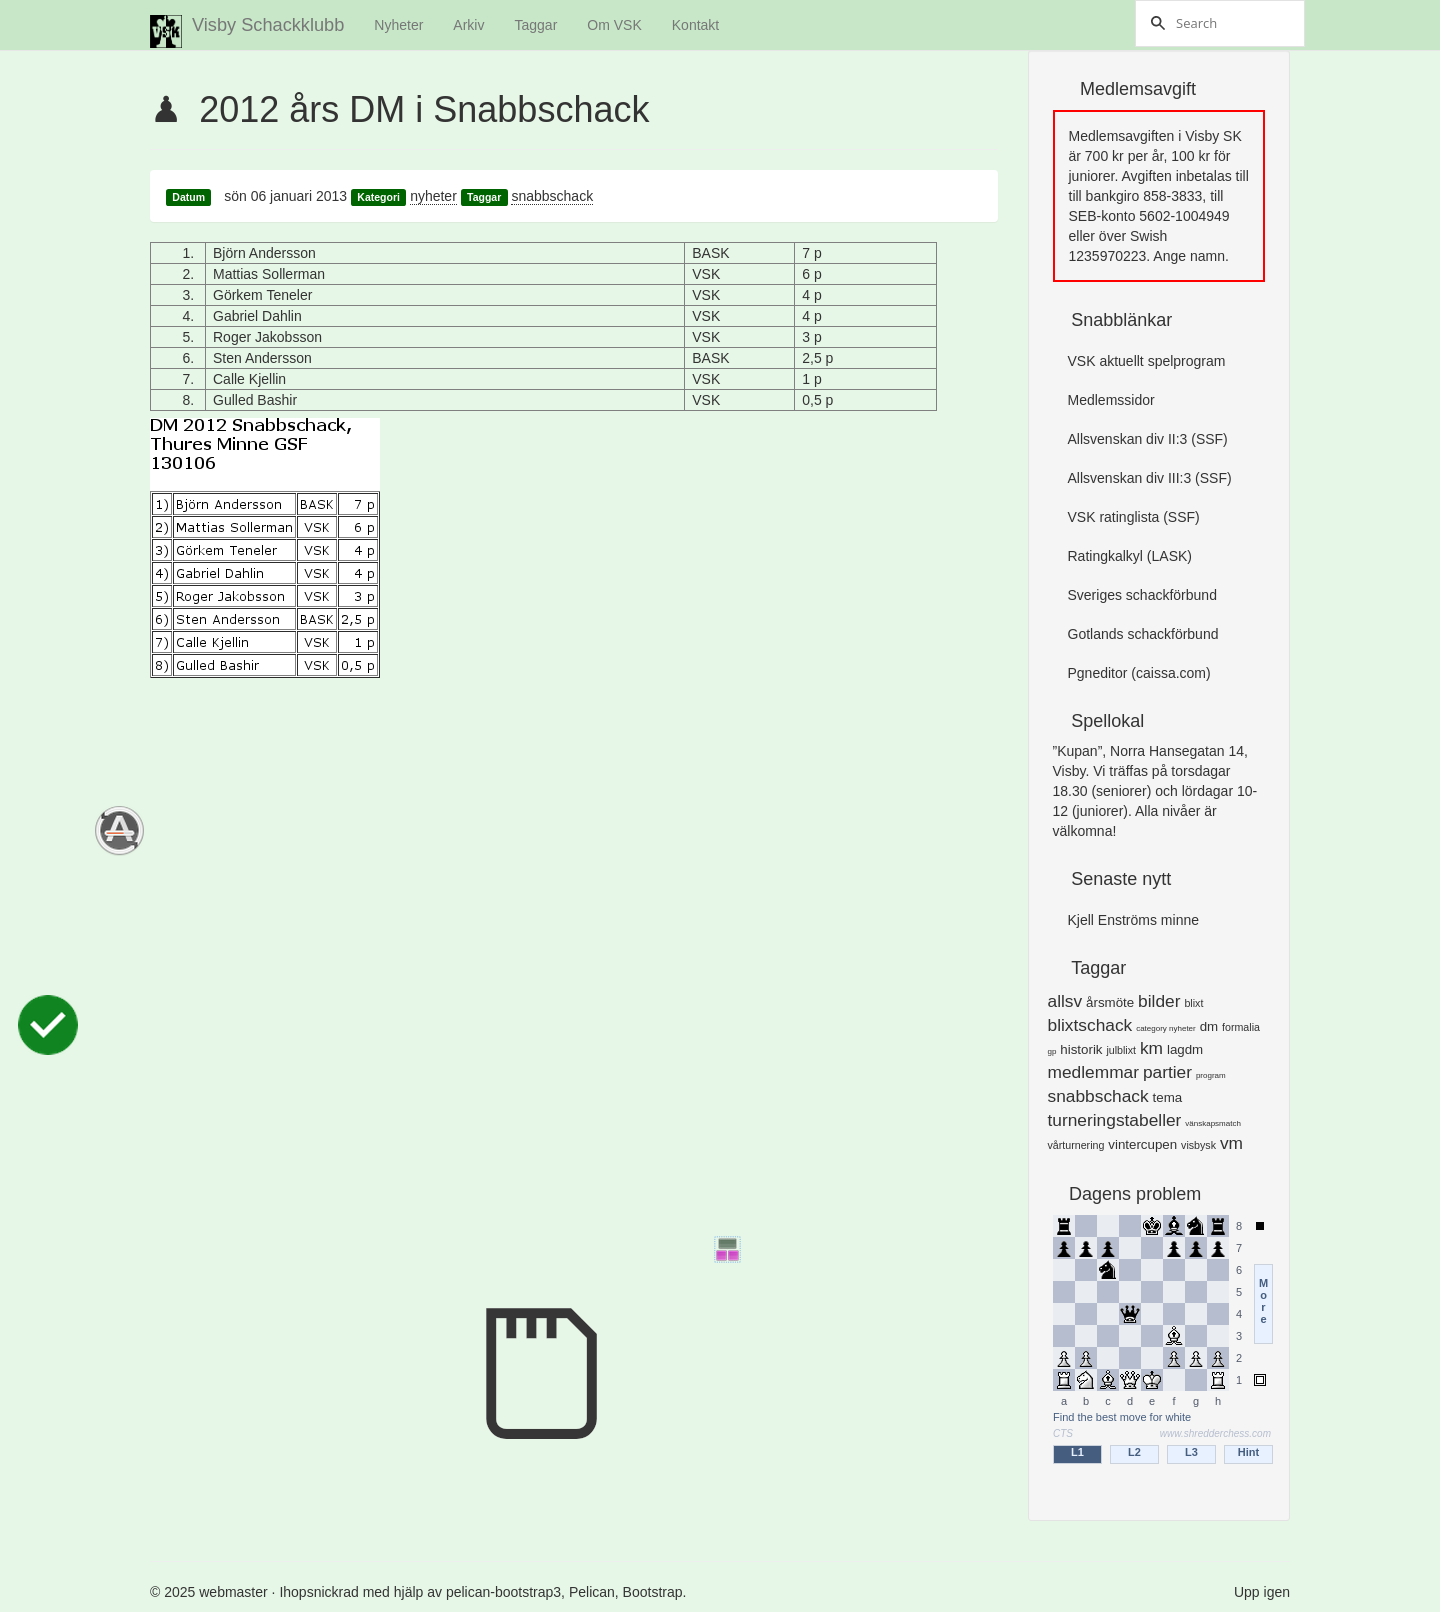 The width and height of the screenshot is (1440, 1612). What do you see at coordinates (48, 1025) in the screenshot?
I see `mark item as complete` at bounding box center [48, 1025].